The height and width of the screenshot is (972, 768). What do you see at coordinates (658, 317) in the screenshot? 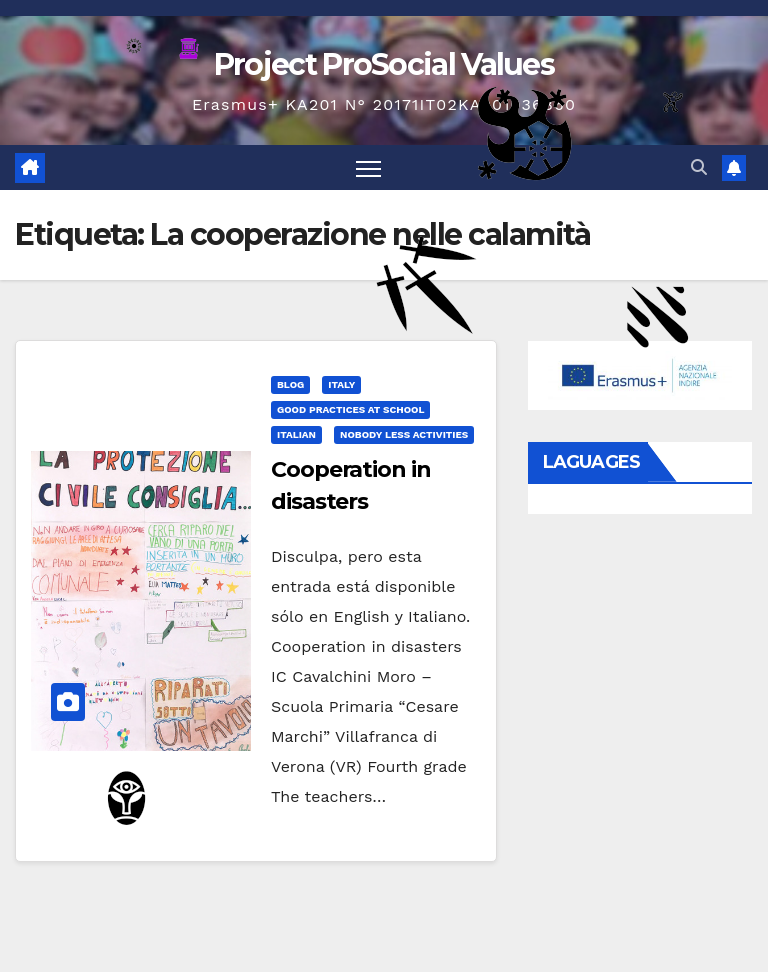
I see `indicates heavy rain weather condition` at bounding box center [658, 317].